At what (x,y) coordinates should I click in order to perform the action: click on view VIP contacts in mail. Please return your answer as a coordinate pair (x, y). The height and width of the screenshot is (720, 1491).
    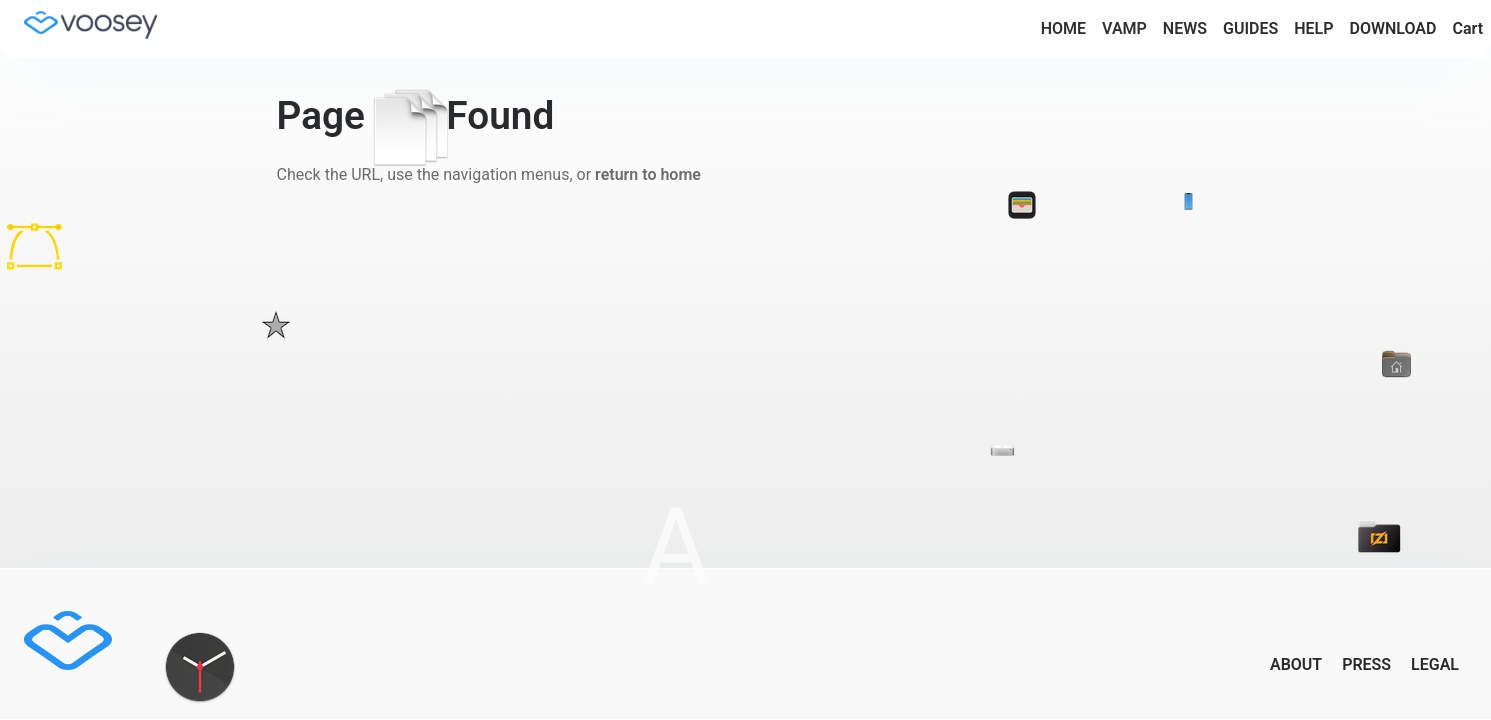
    Looking at the image, I should click on (276, 325).